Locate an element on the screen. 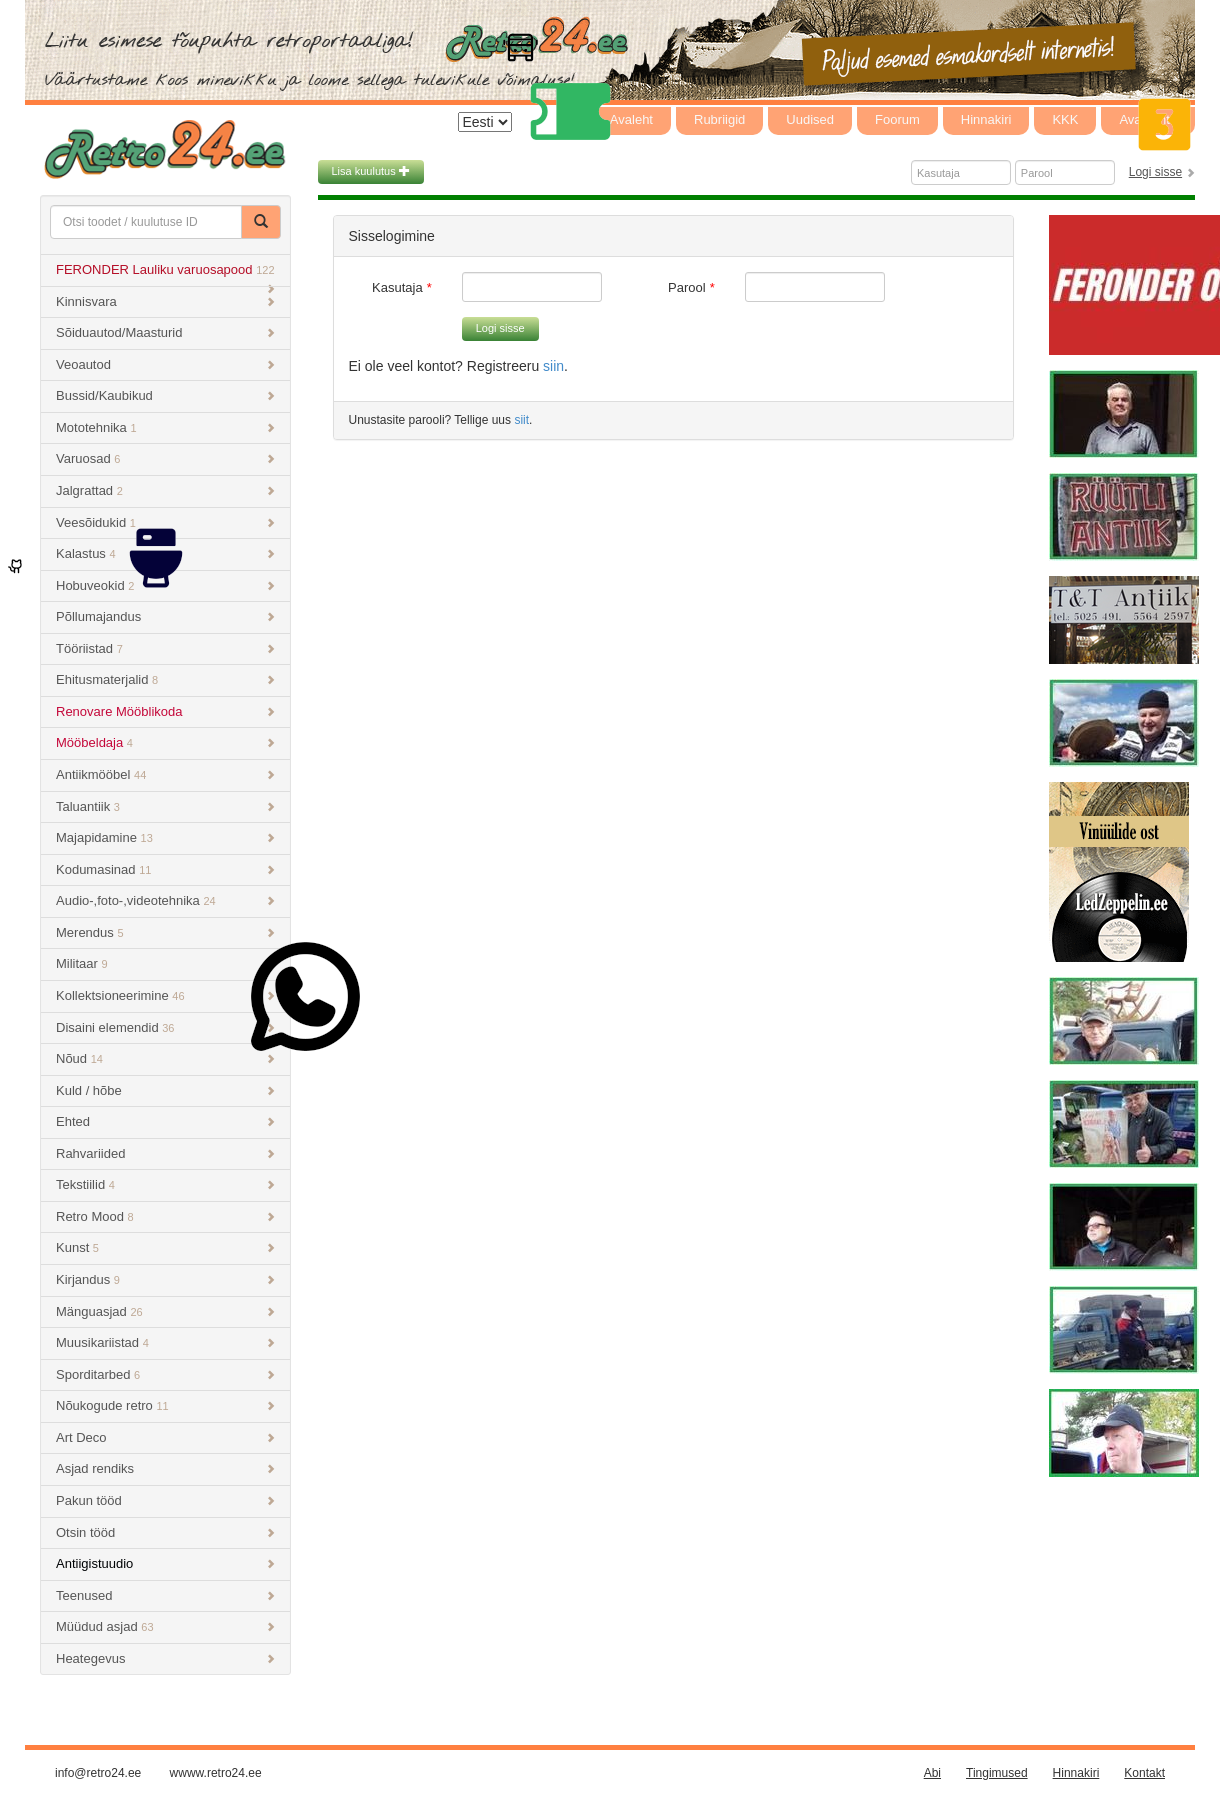 The height and width of the screenshot is (1797, 1220). view your tickets or passes is located at coordinates (570, 111).